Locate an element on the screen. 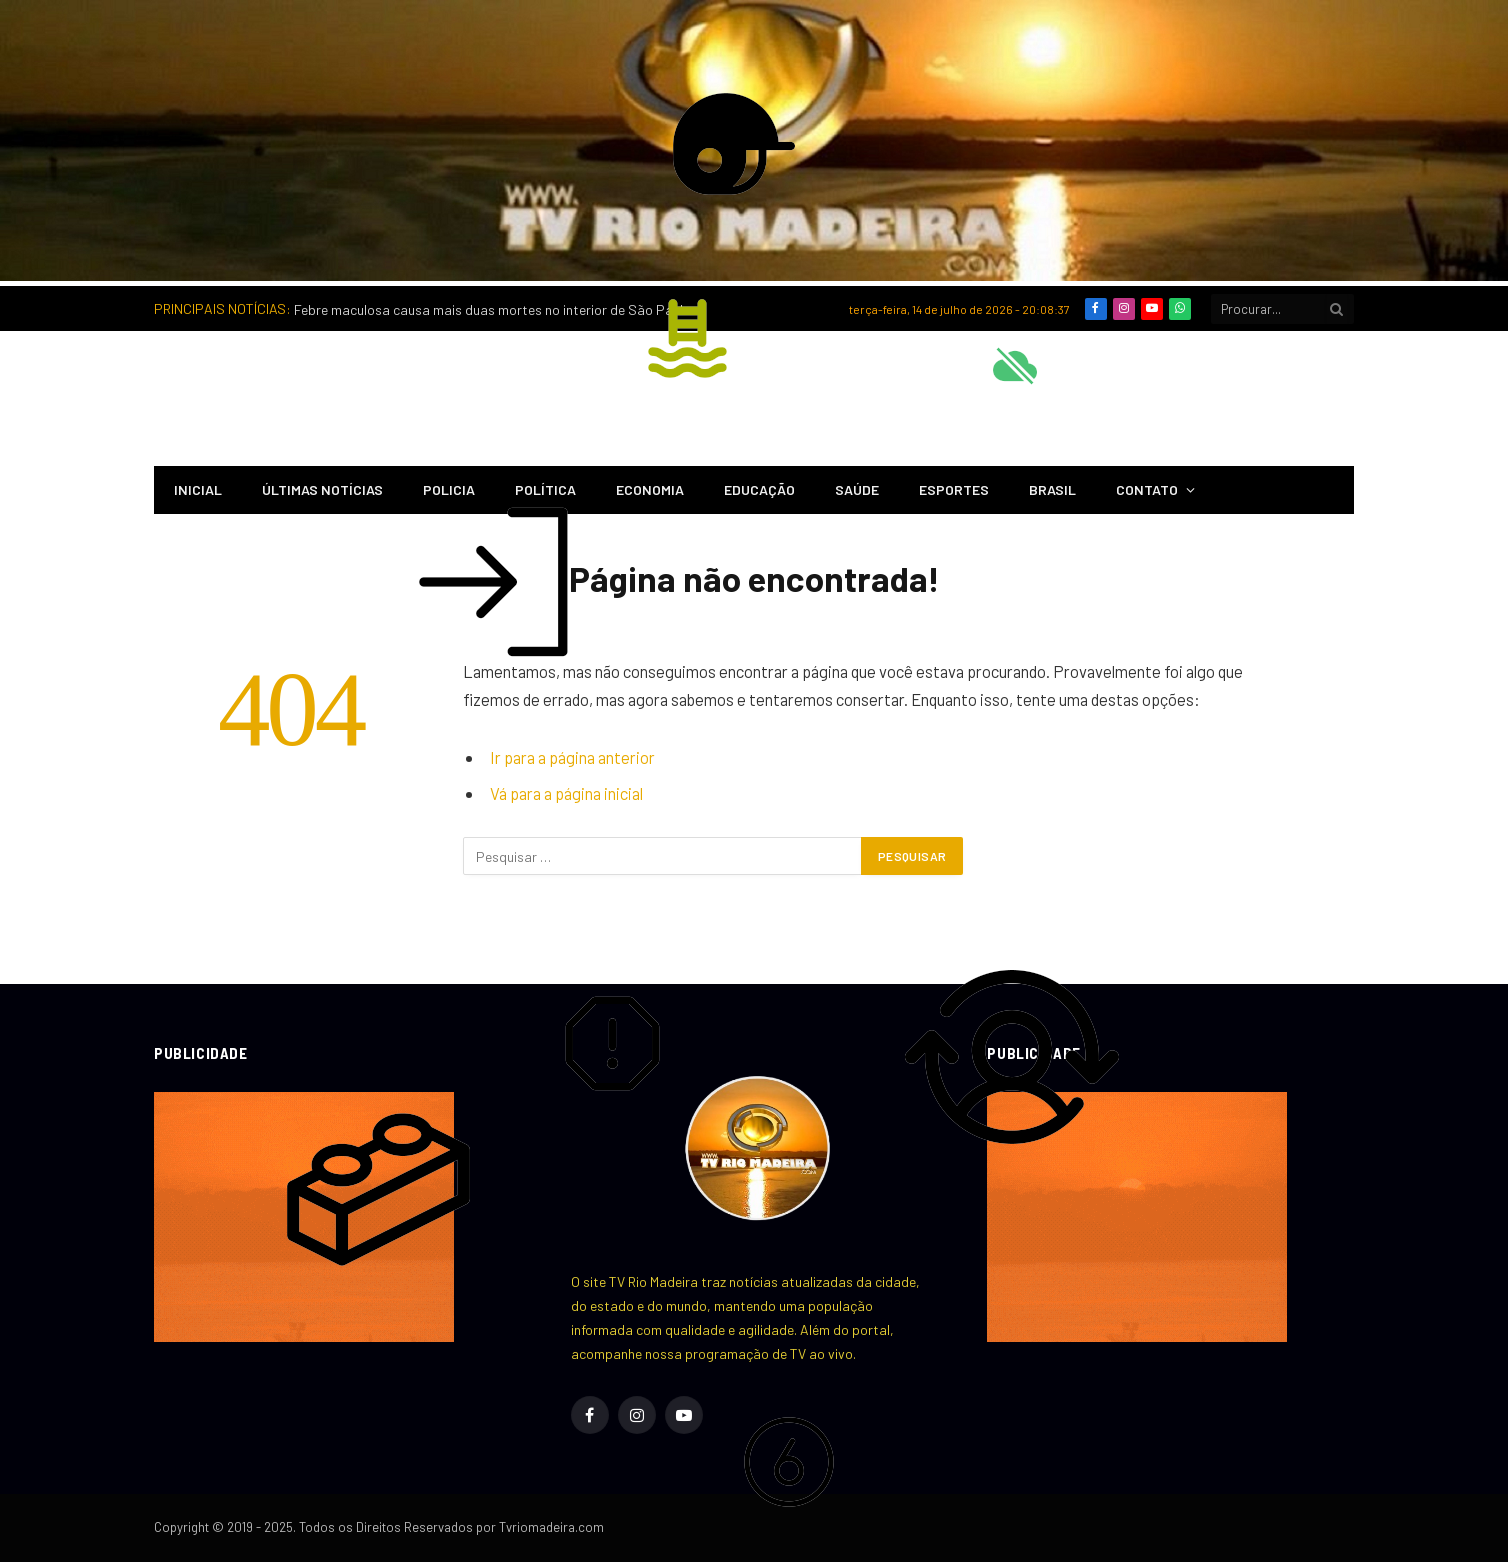 The image size is (1508, 1562). indicates step six in a numbered sequence is located at coordinates (789, 1462).